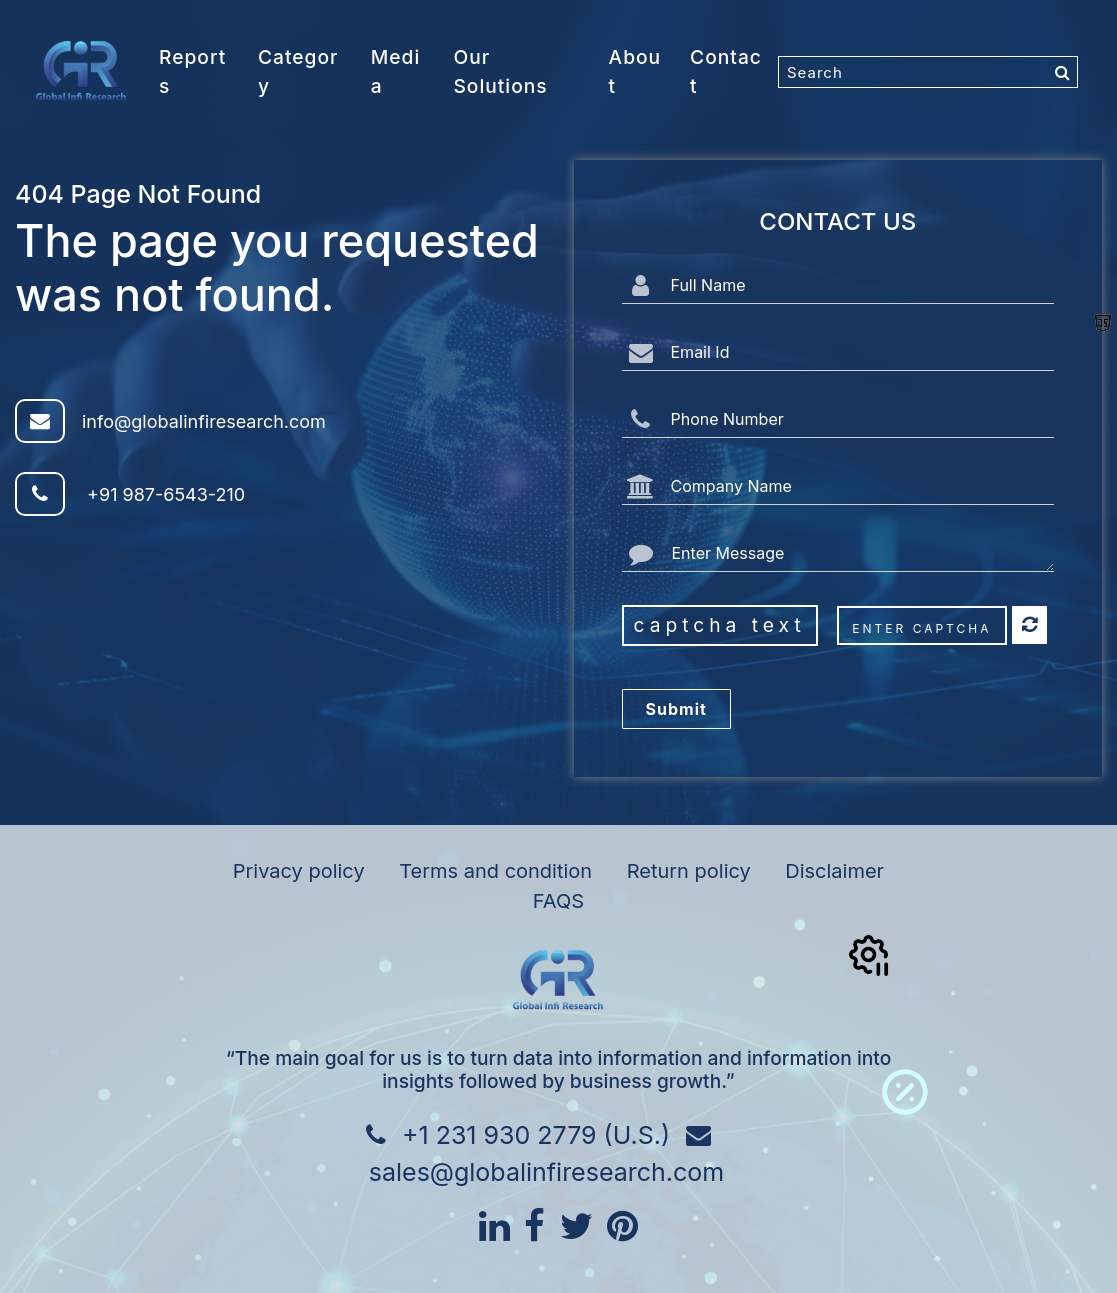 The image size is (1117, 1293). I want to click on pause settings synchronization, so click(868, 954).